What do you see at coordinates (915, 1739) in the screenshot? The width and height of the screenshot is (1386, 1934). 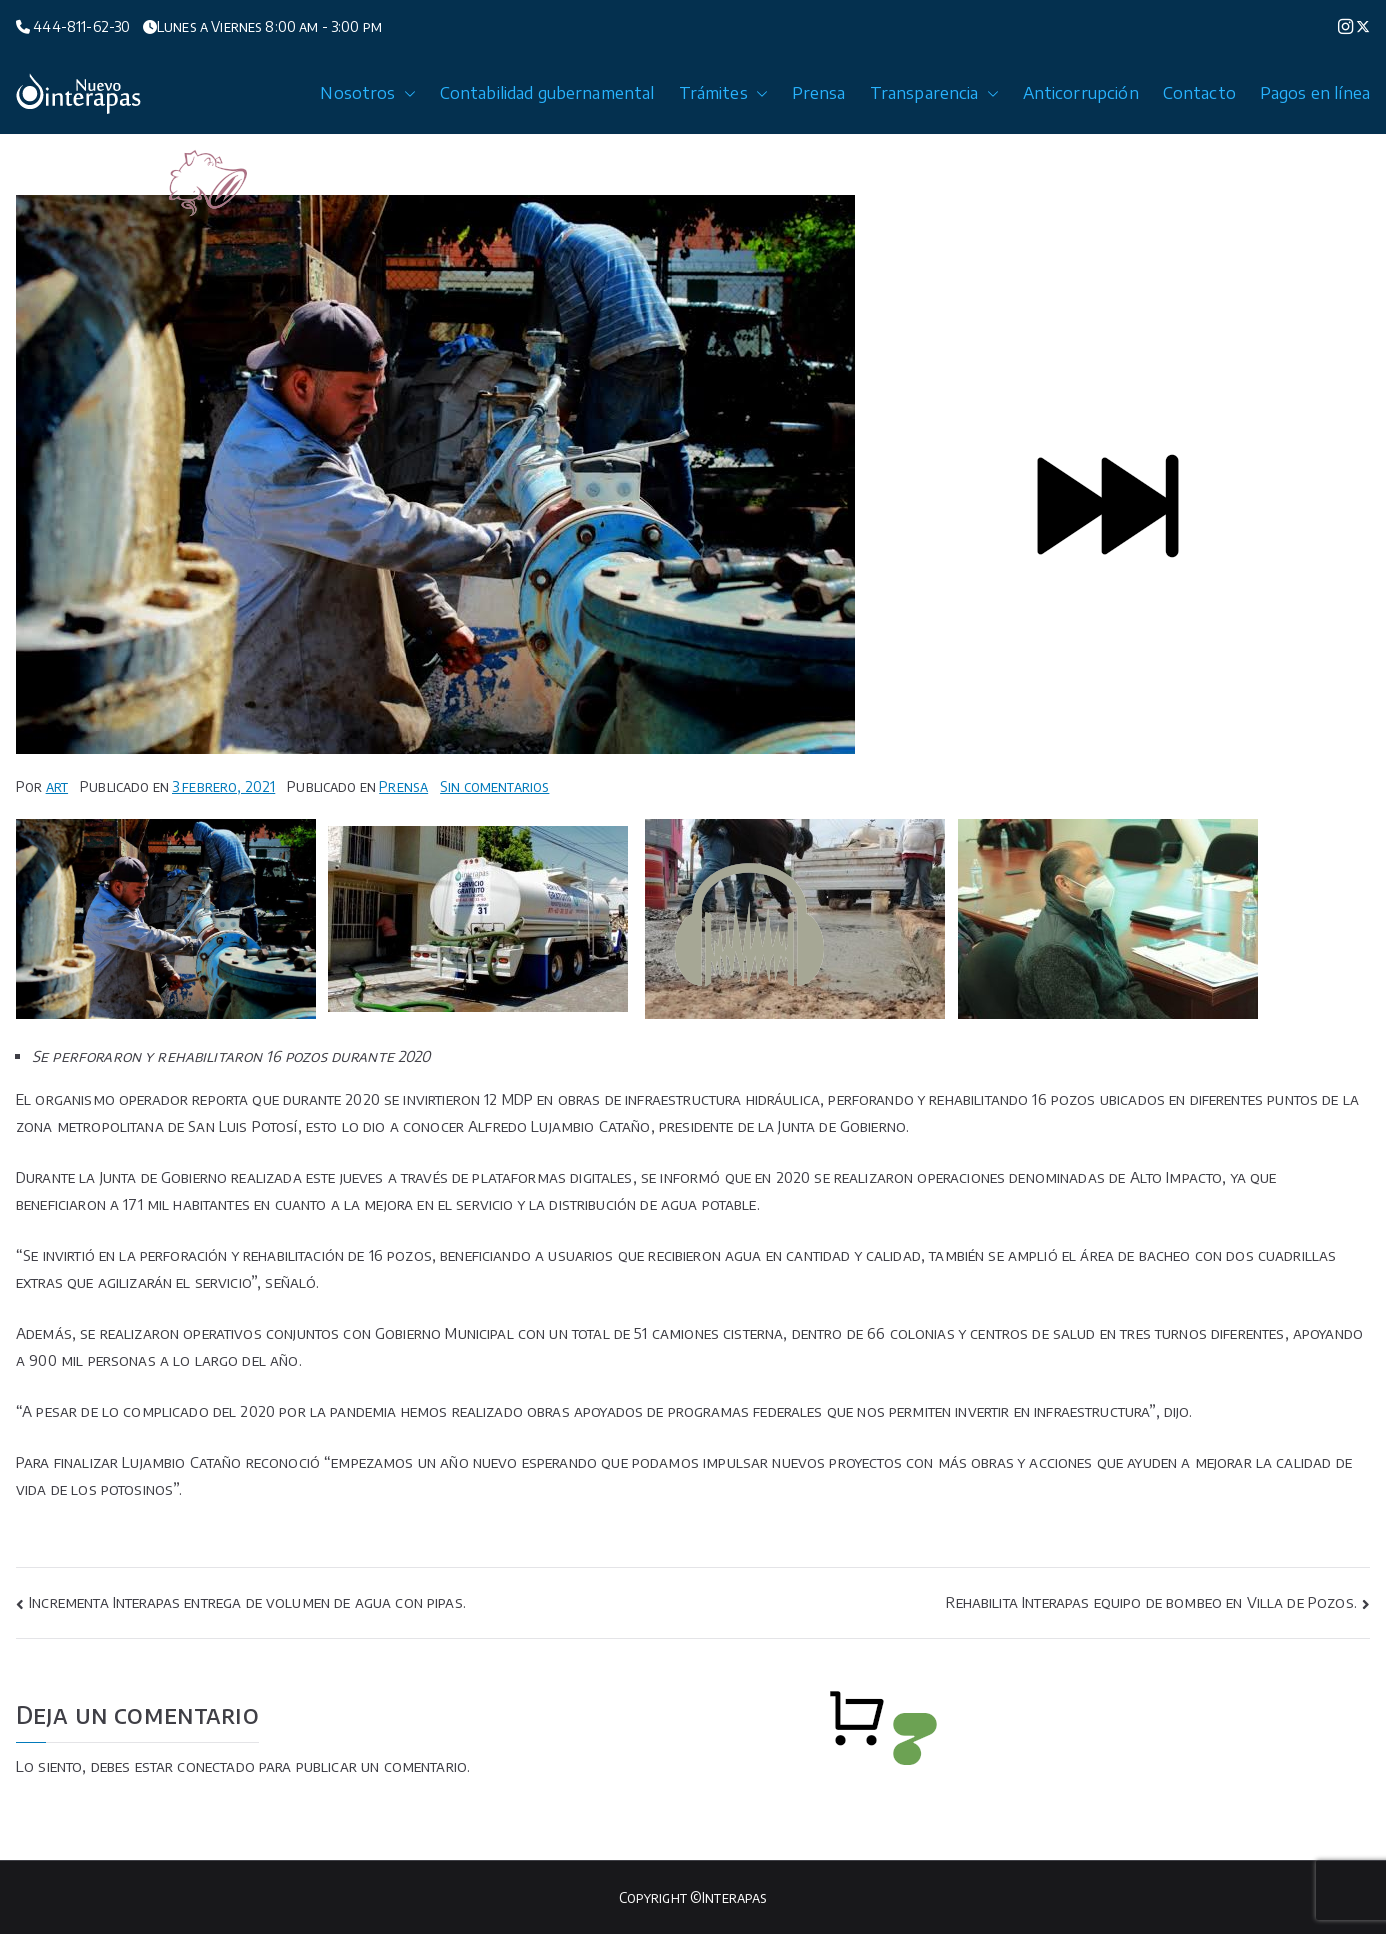 I see `open HTTPie API client` at bounding box center [915, 1739].